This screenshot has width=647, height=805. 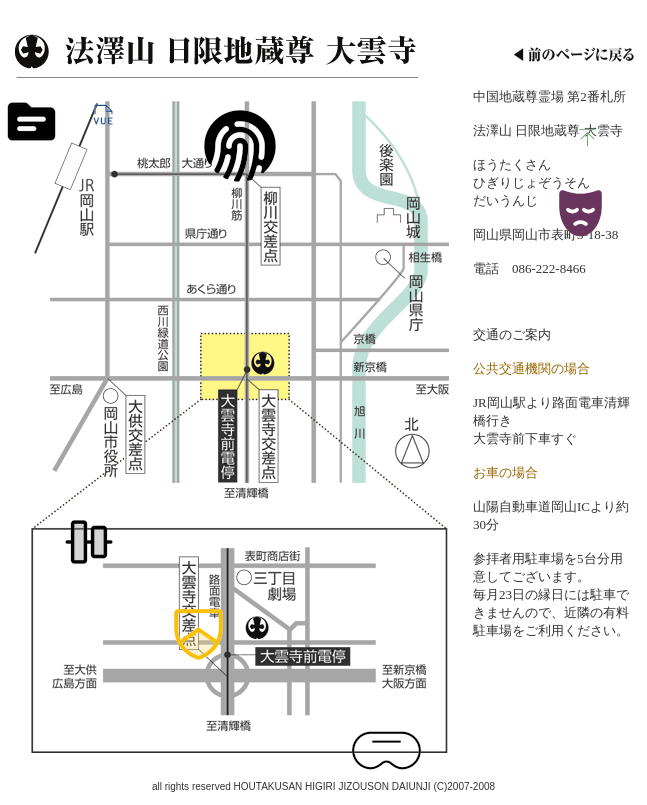 What do you see at coordinates (240, 146) in the screenshot?
I see `authenticate with biometric fingerprint` at bounding box center [240, 146].